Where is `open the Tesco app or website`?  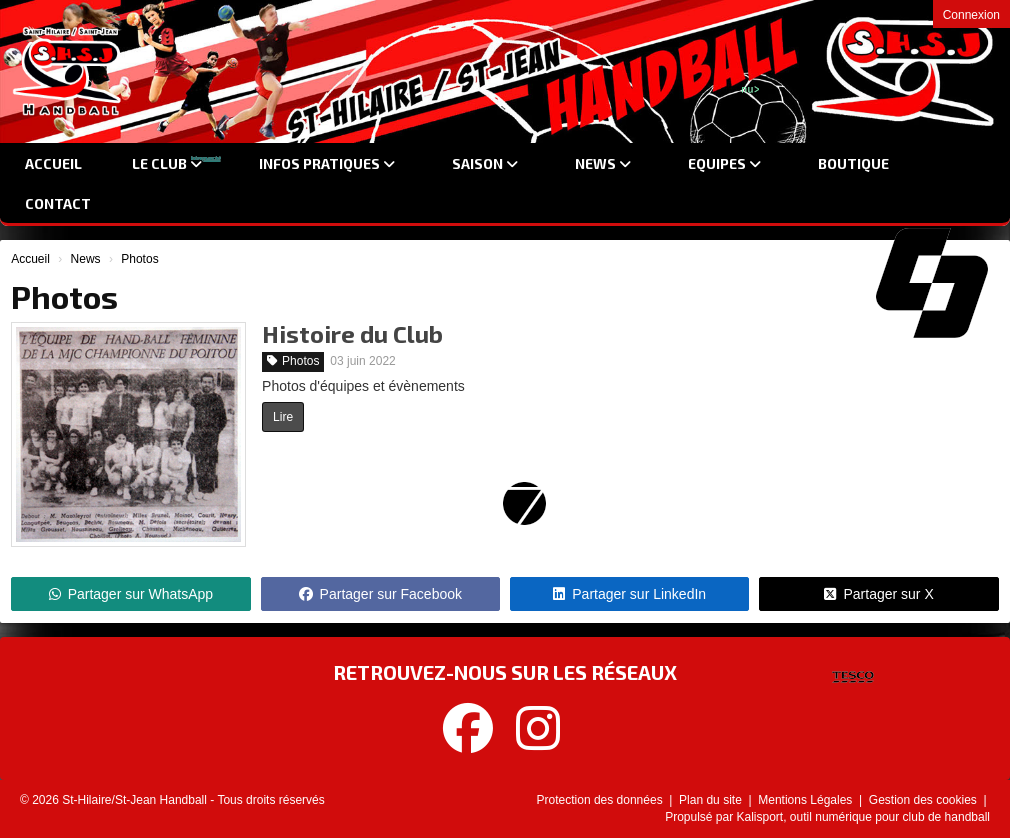
open the Tesco app or website is located at coordinates (853, 677).